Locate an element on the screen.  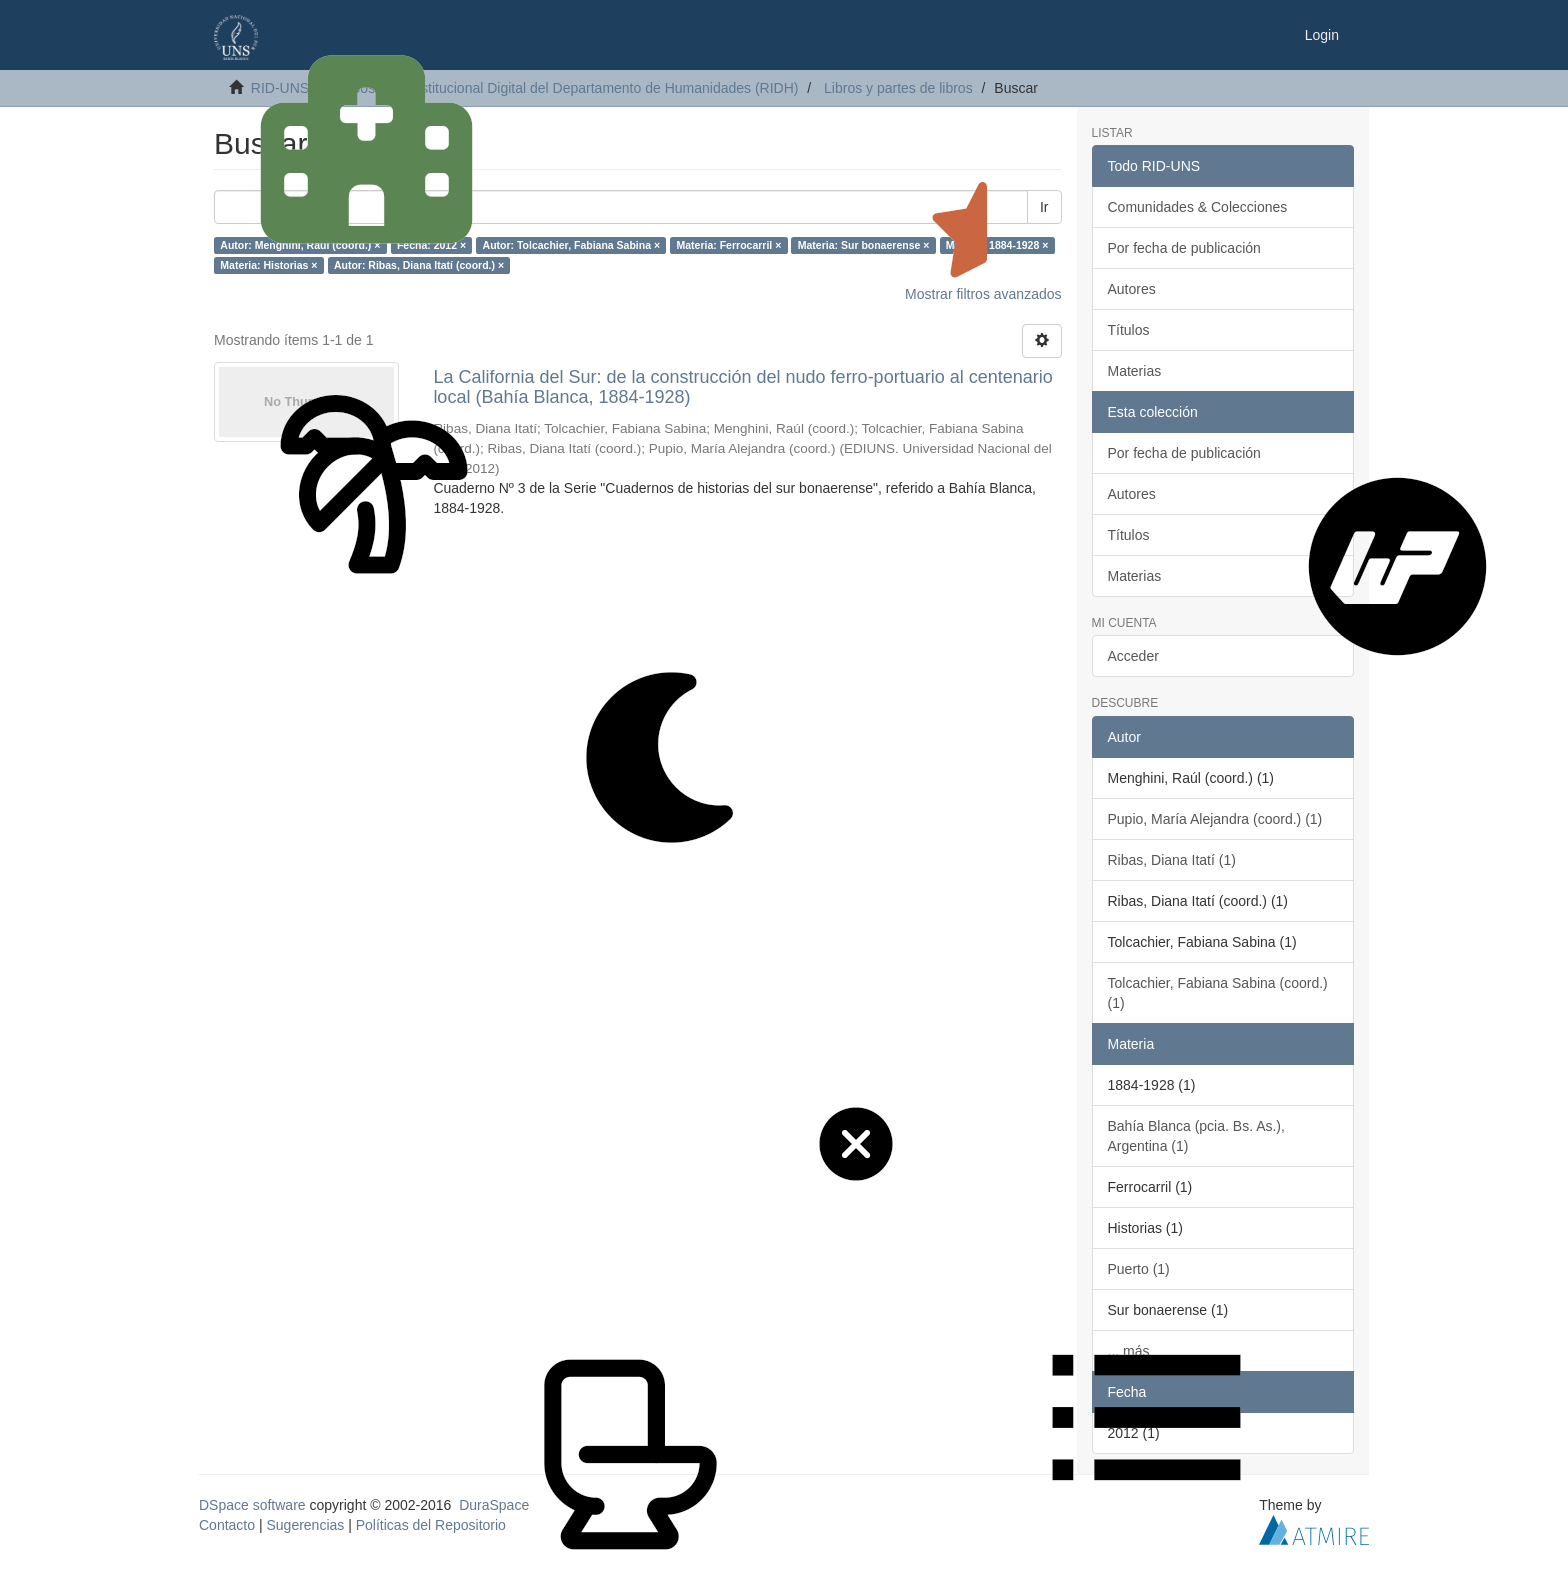
toggle dark mode is located at coordinates (671, 757).